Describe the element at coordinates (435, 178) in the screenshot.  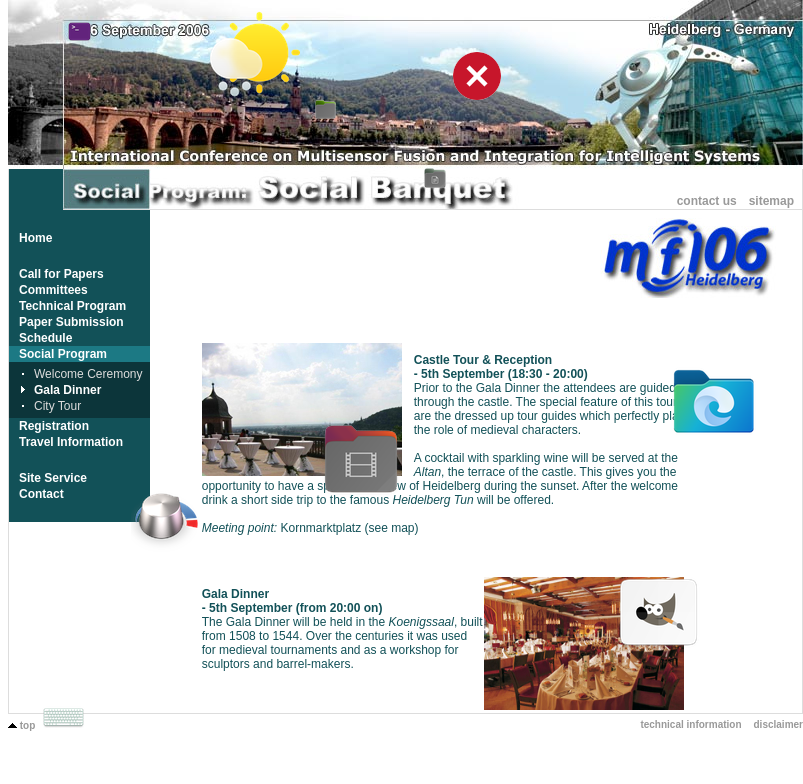
I see `open documents folder` at that location.